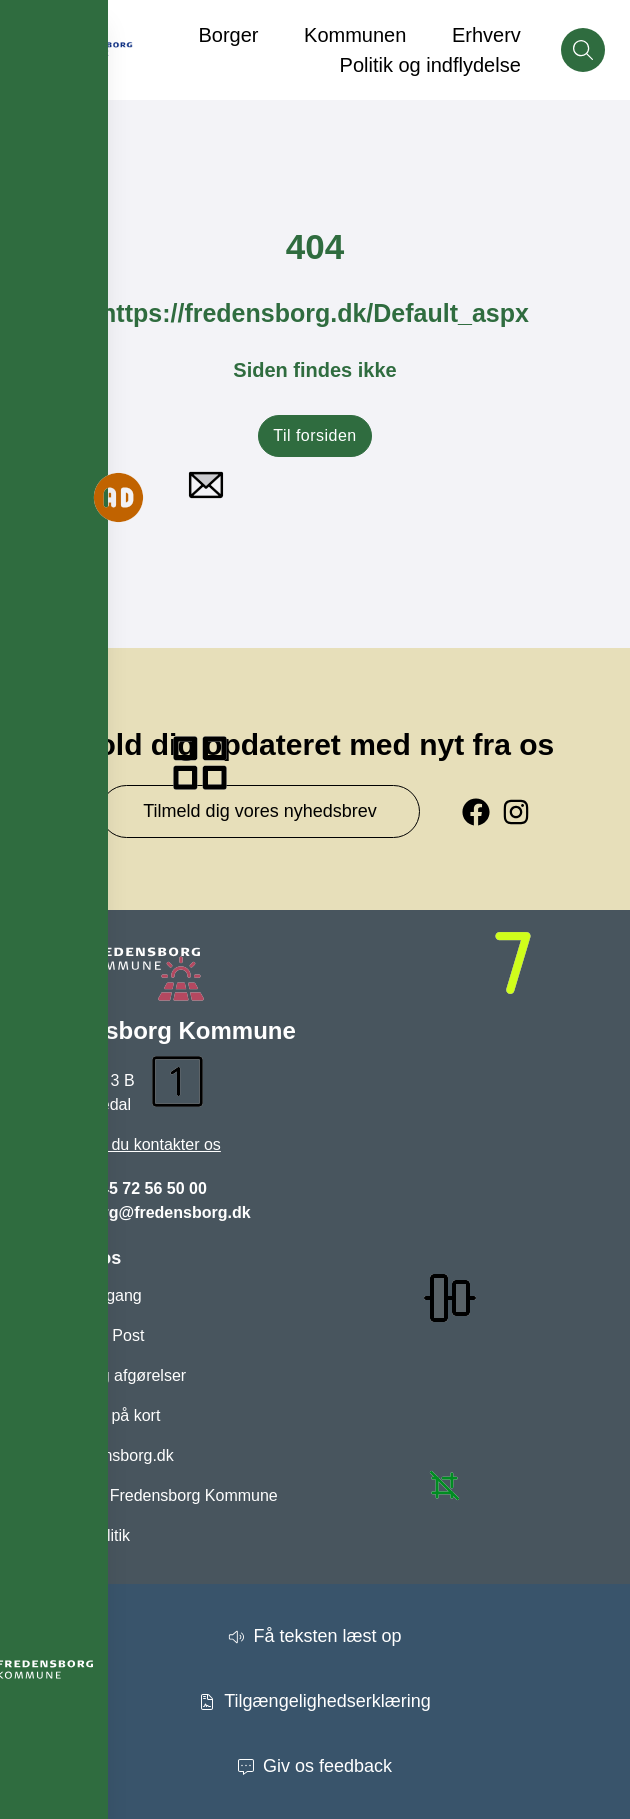 The width and height of the screenshot is (630, 1819). What do you see at coordinates (444, 1485) in the screenshot?
I see `disable frame or crop boundaries` at bounding box center [444, 1485].